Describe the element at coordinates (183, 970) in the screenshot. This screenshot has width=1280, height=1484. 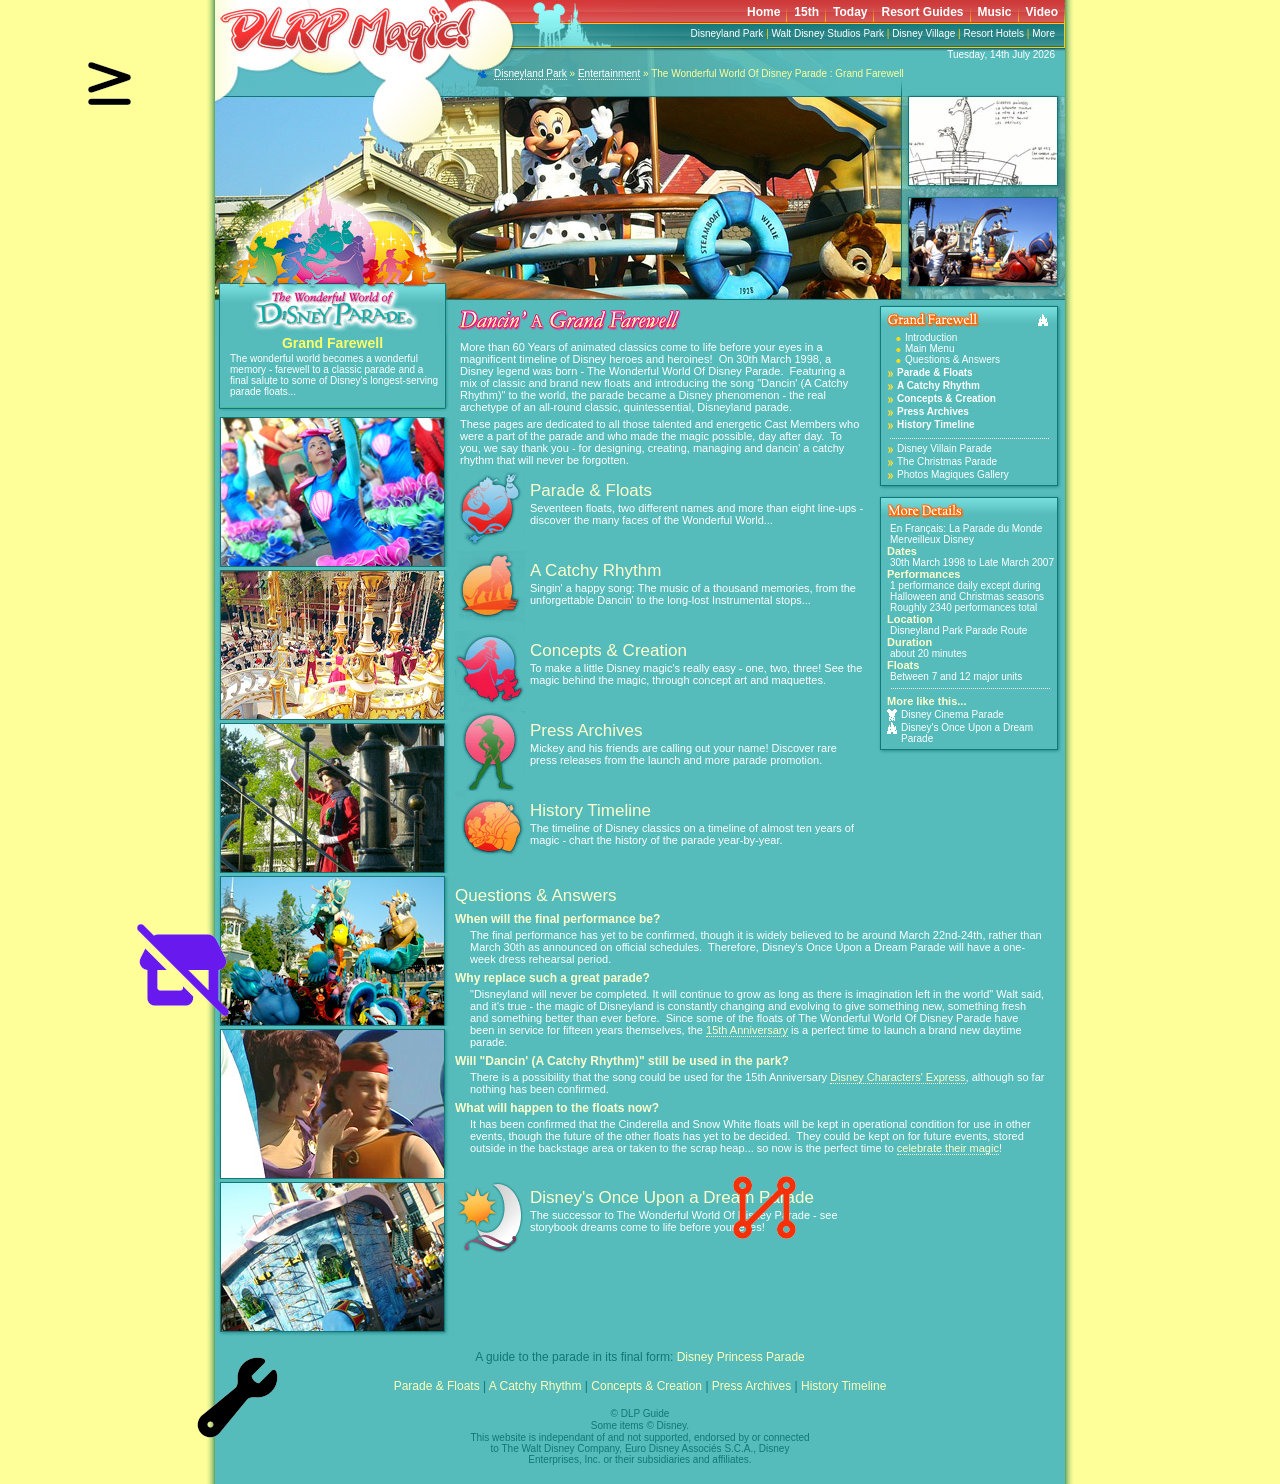
I see `store or shop is currently unavailable` at that location.